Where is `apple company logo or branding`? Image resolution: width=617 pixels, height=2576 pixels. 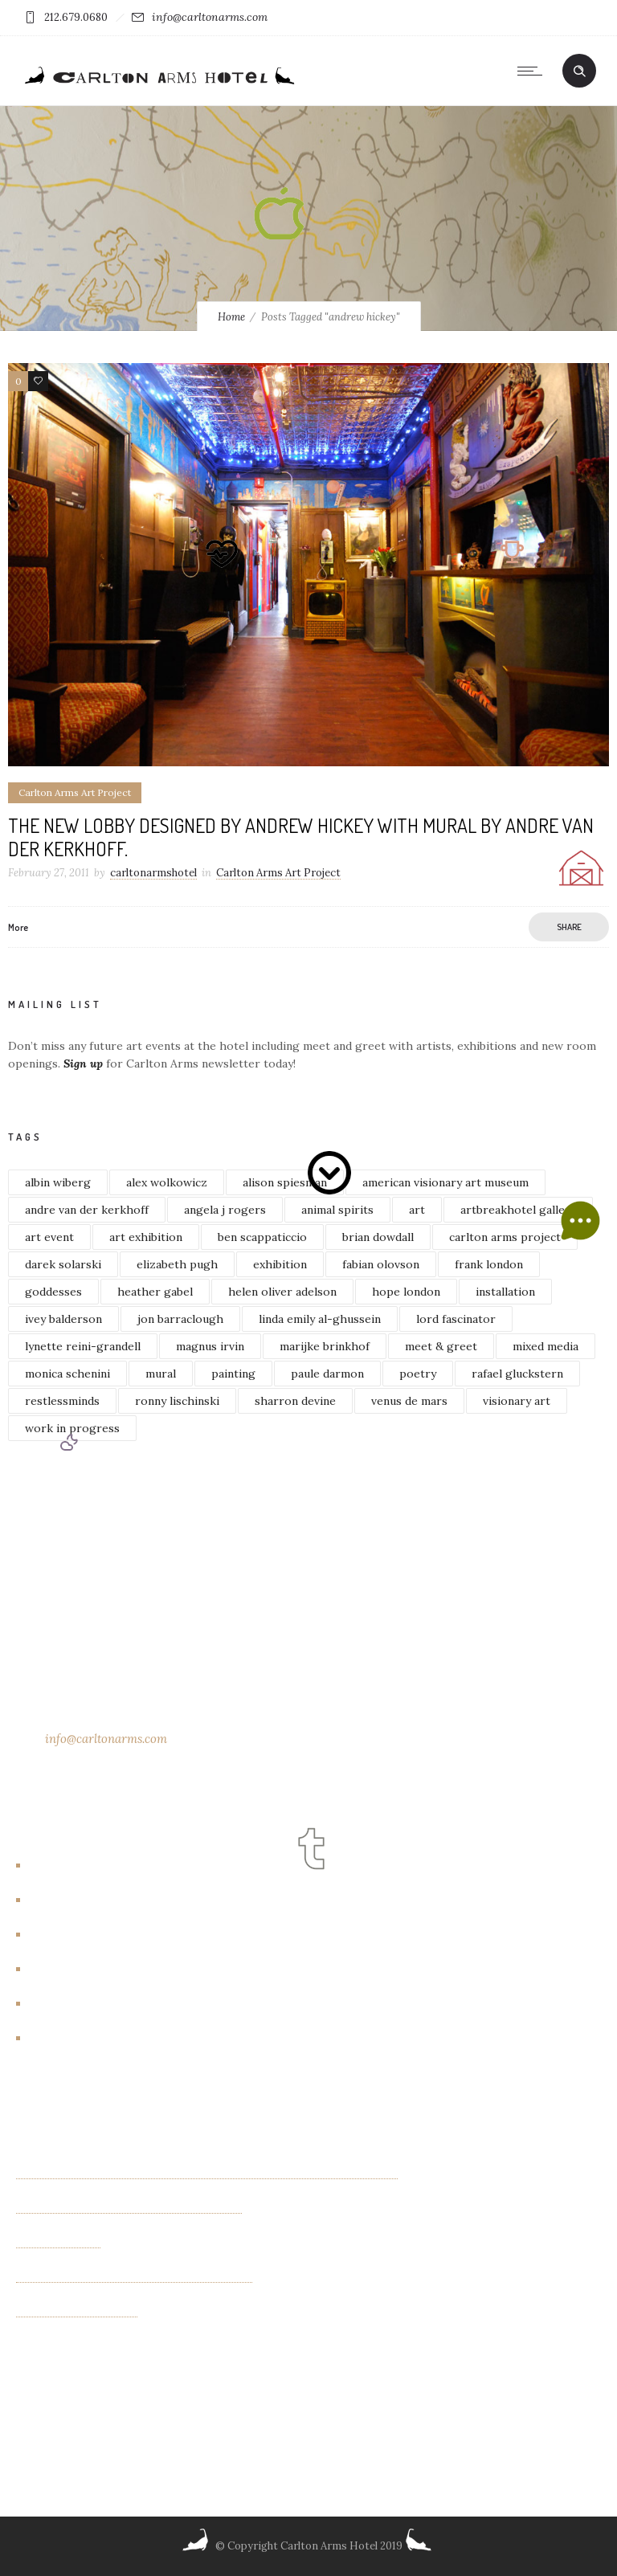
apple company logo or branding is located at coordinates (280, 216).